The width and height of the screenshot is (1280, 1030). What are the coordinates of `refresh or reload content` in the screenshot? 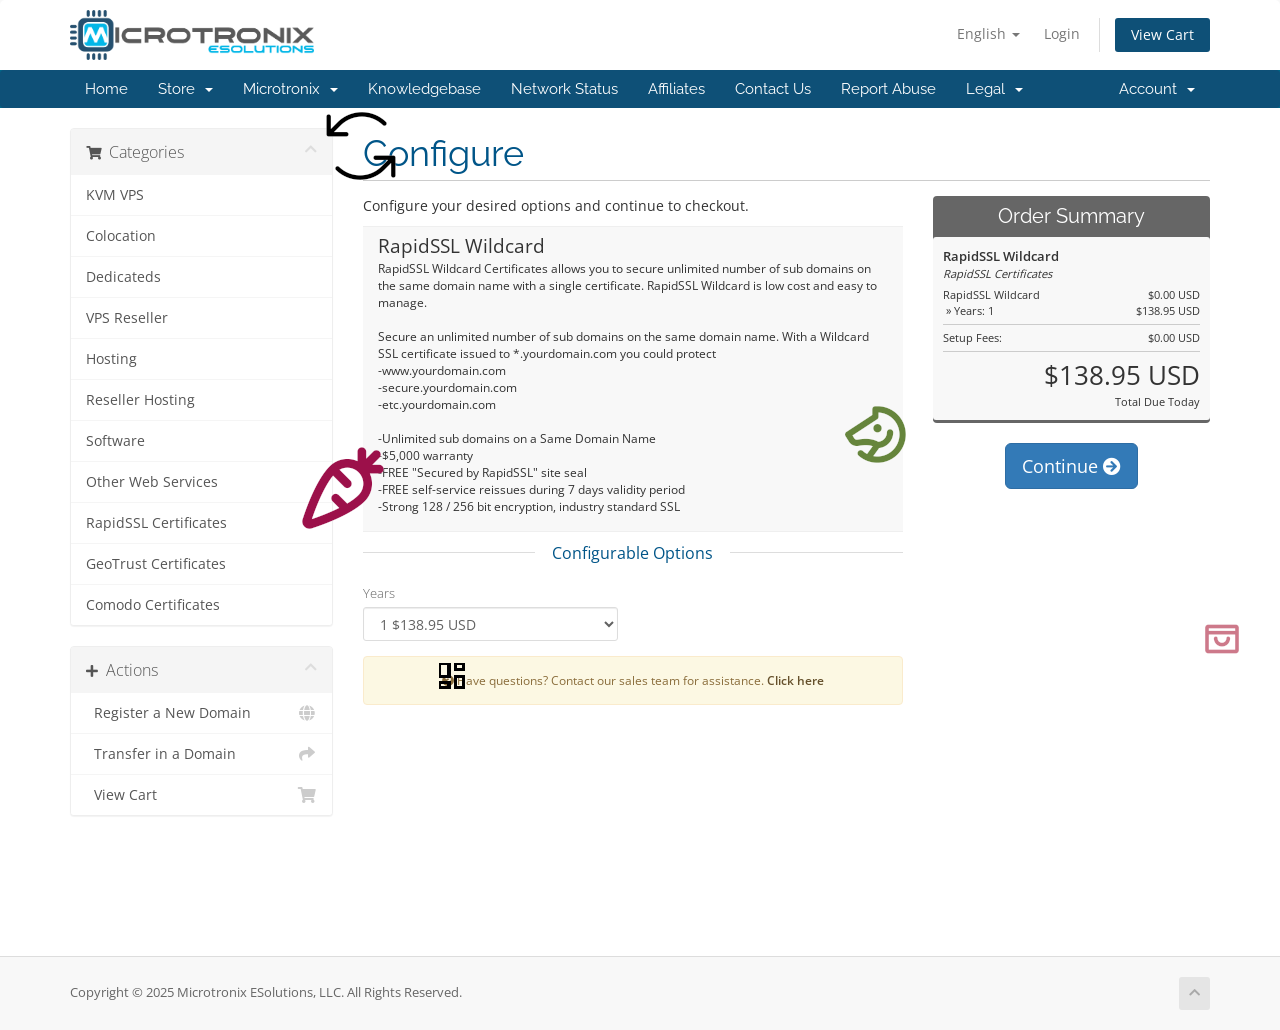 It's located at (361, 146).